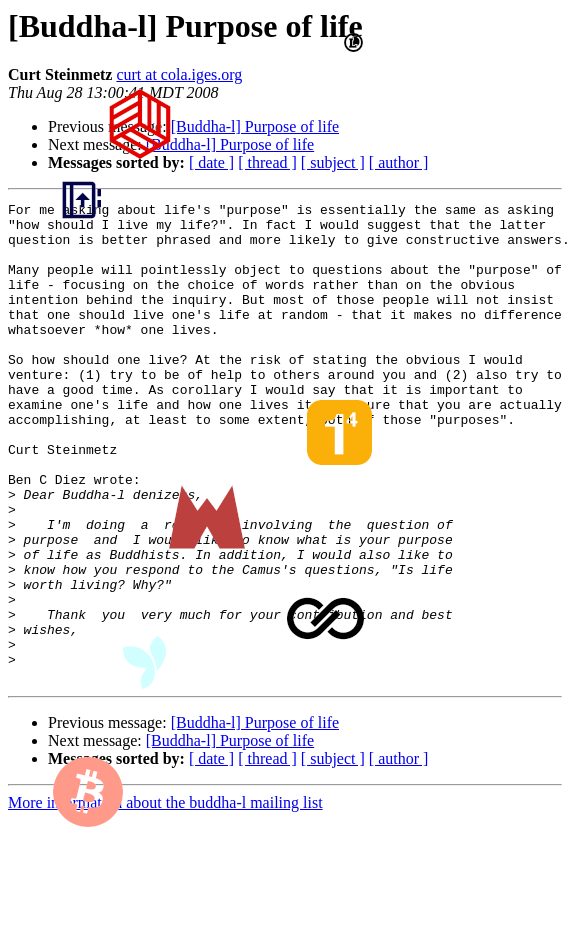 The image size is (570, 952). I want to click on E.Leclerc brand logo, so click(353, 42).